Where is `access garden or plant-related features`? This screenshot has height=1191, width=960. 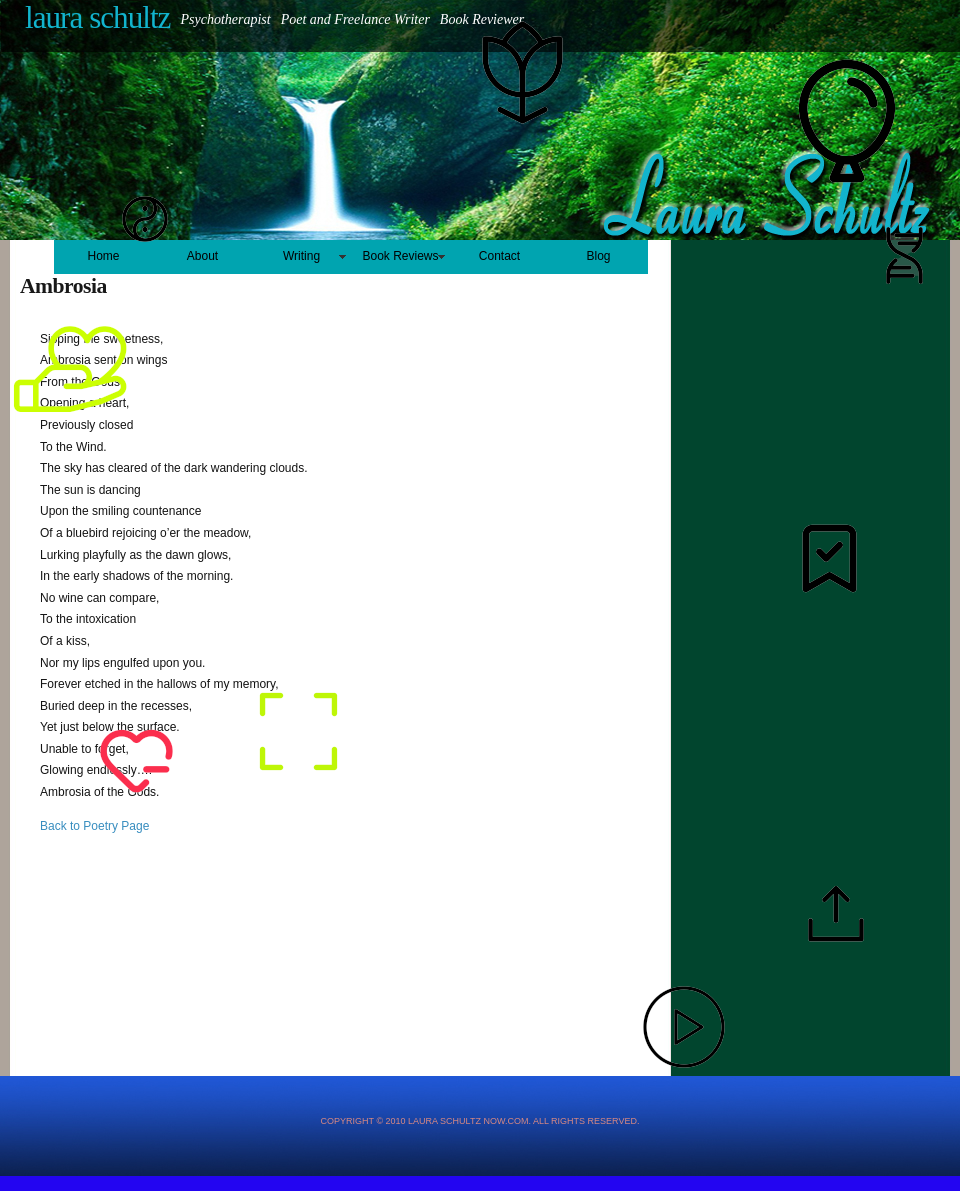
access garden or plant-related features is located at coordinates (522, 72).